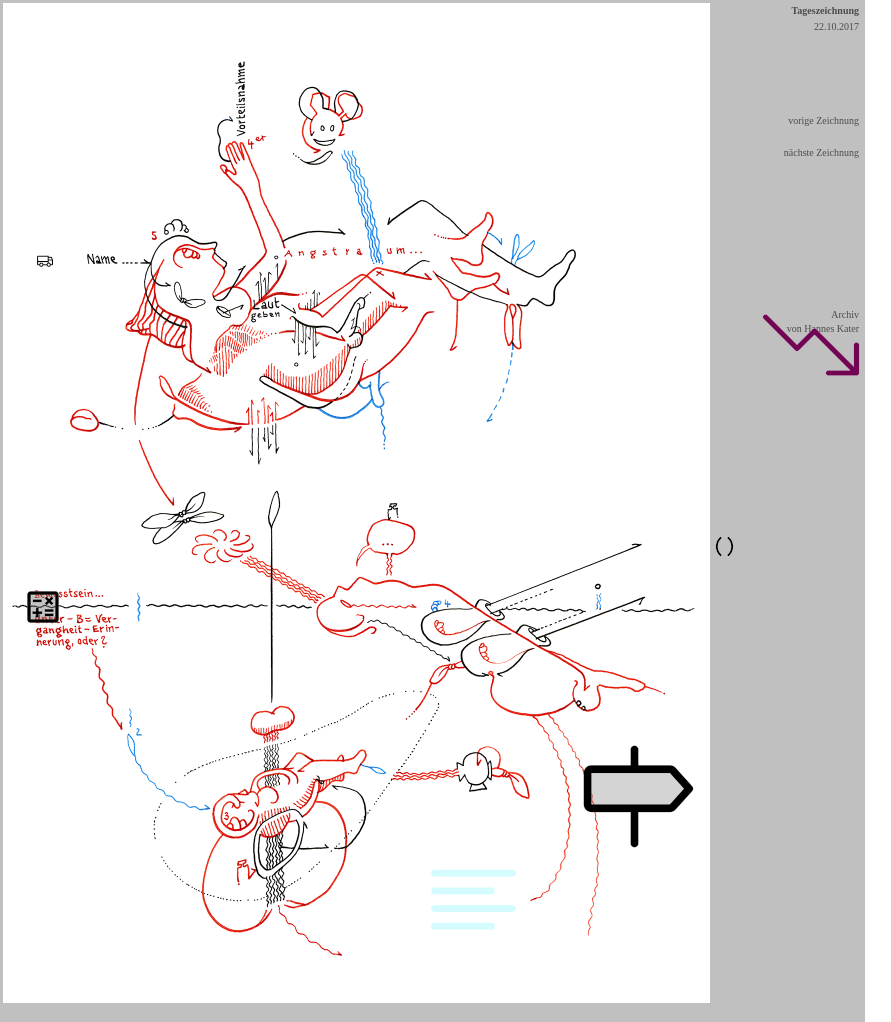  Describe the element at coordinates (811, 345) in the screenshot. I see `indicates a downward trend or decline in metrics` at that location.